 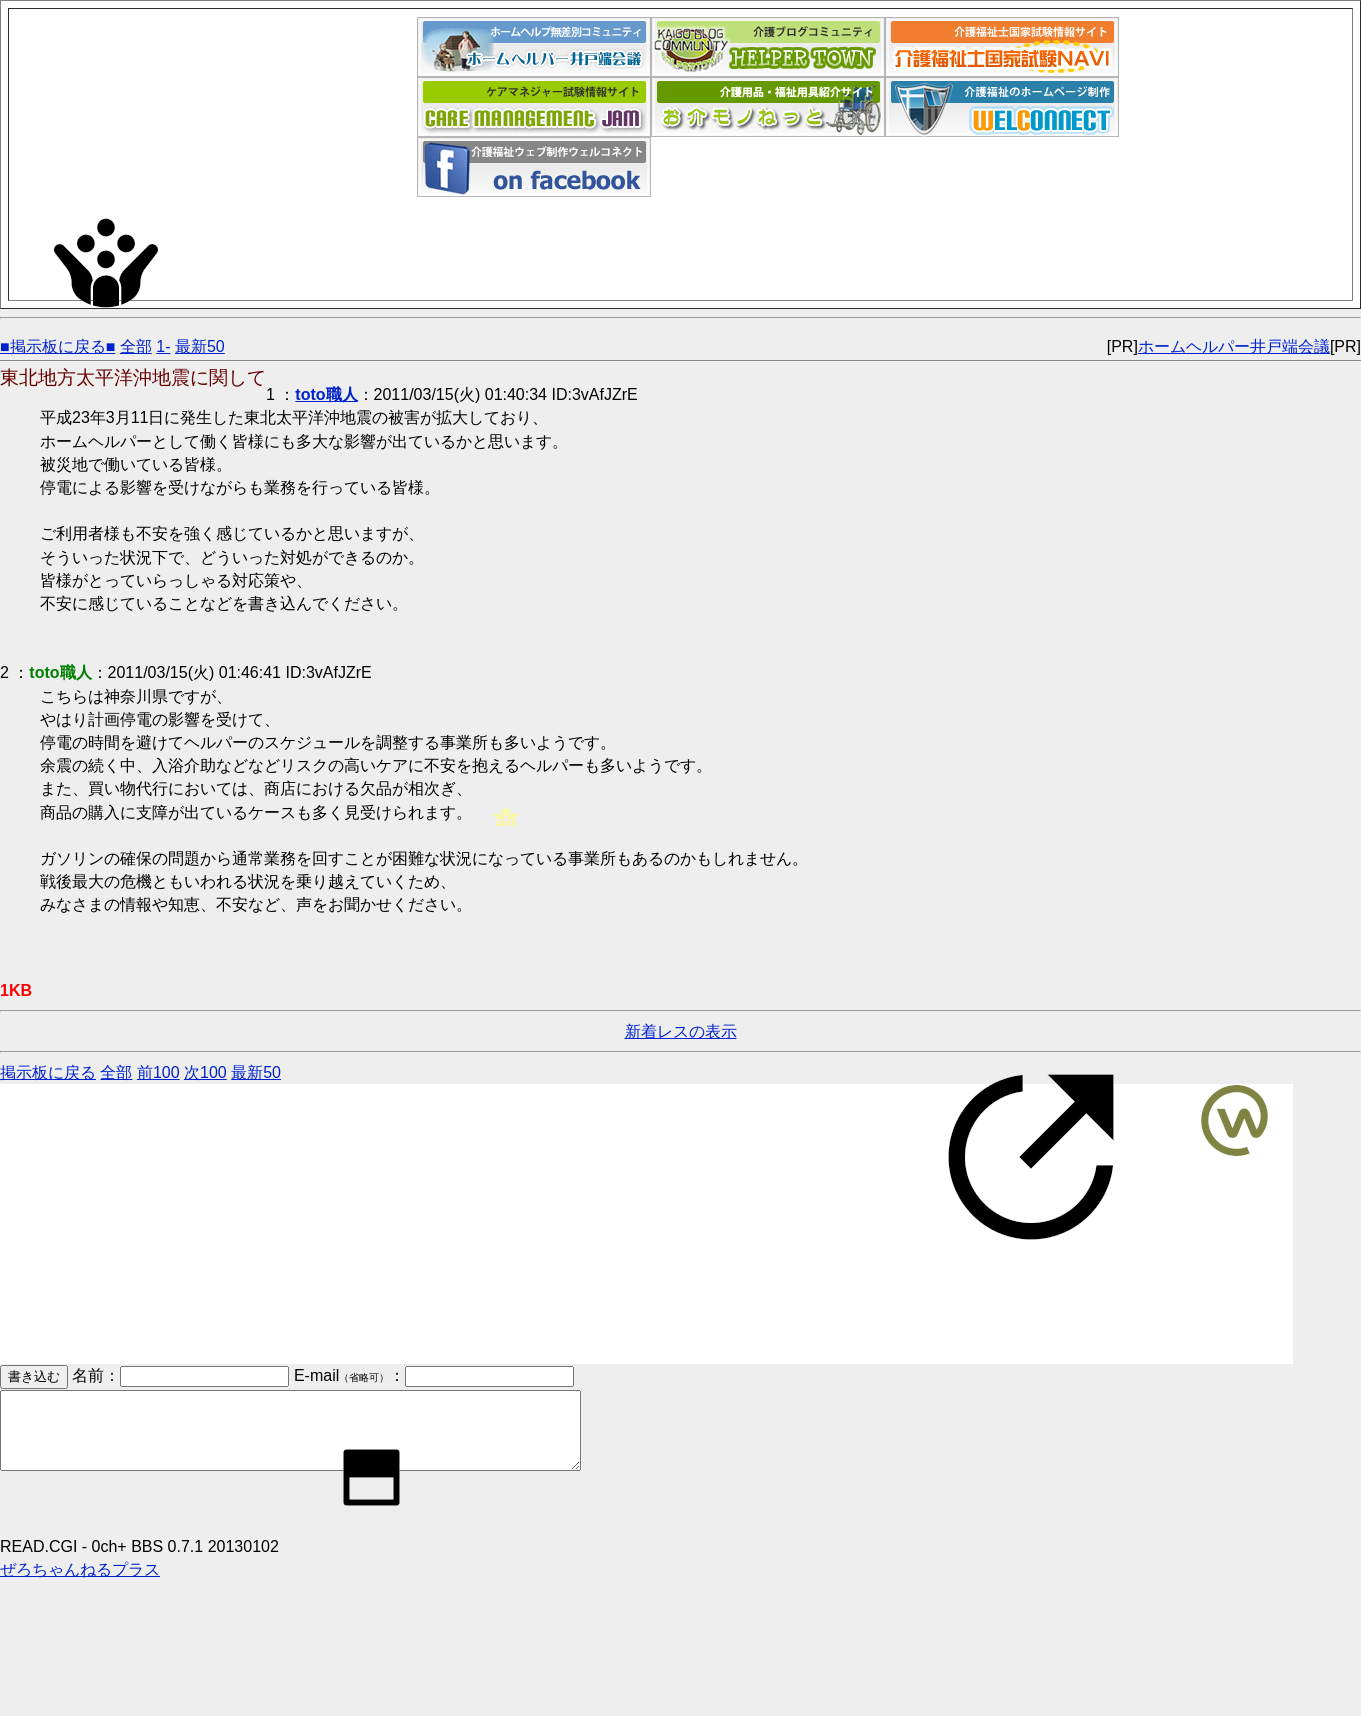 What do you see at coordinates (1234, 1120) in the screenshot?
I see `open Workplace by Meta` at bounding box center [1234, 1120].